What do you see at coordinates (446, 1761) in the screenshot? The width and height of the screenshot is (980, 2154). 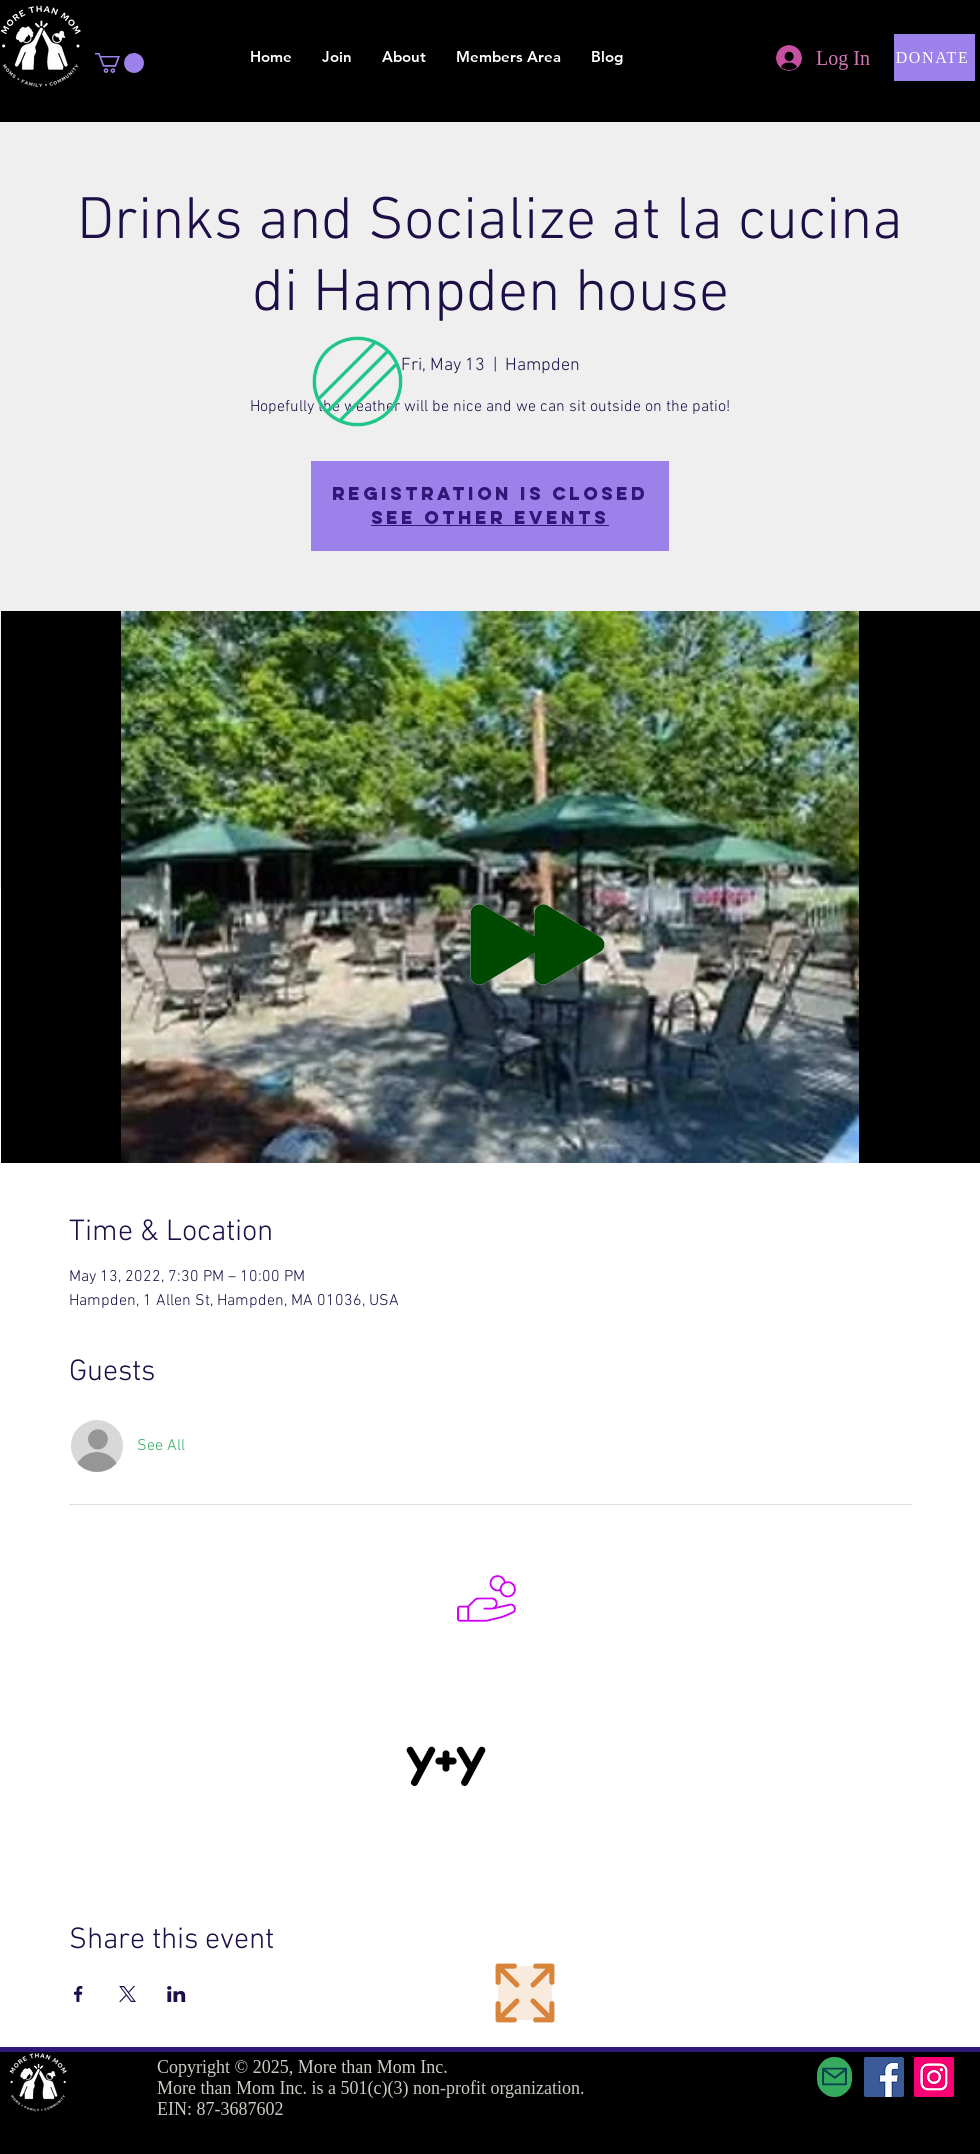 I see `mathematical expression or formula input` at bounding box center [446, 1761].